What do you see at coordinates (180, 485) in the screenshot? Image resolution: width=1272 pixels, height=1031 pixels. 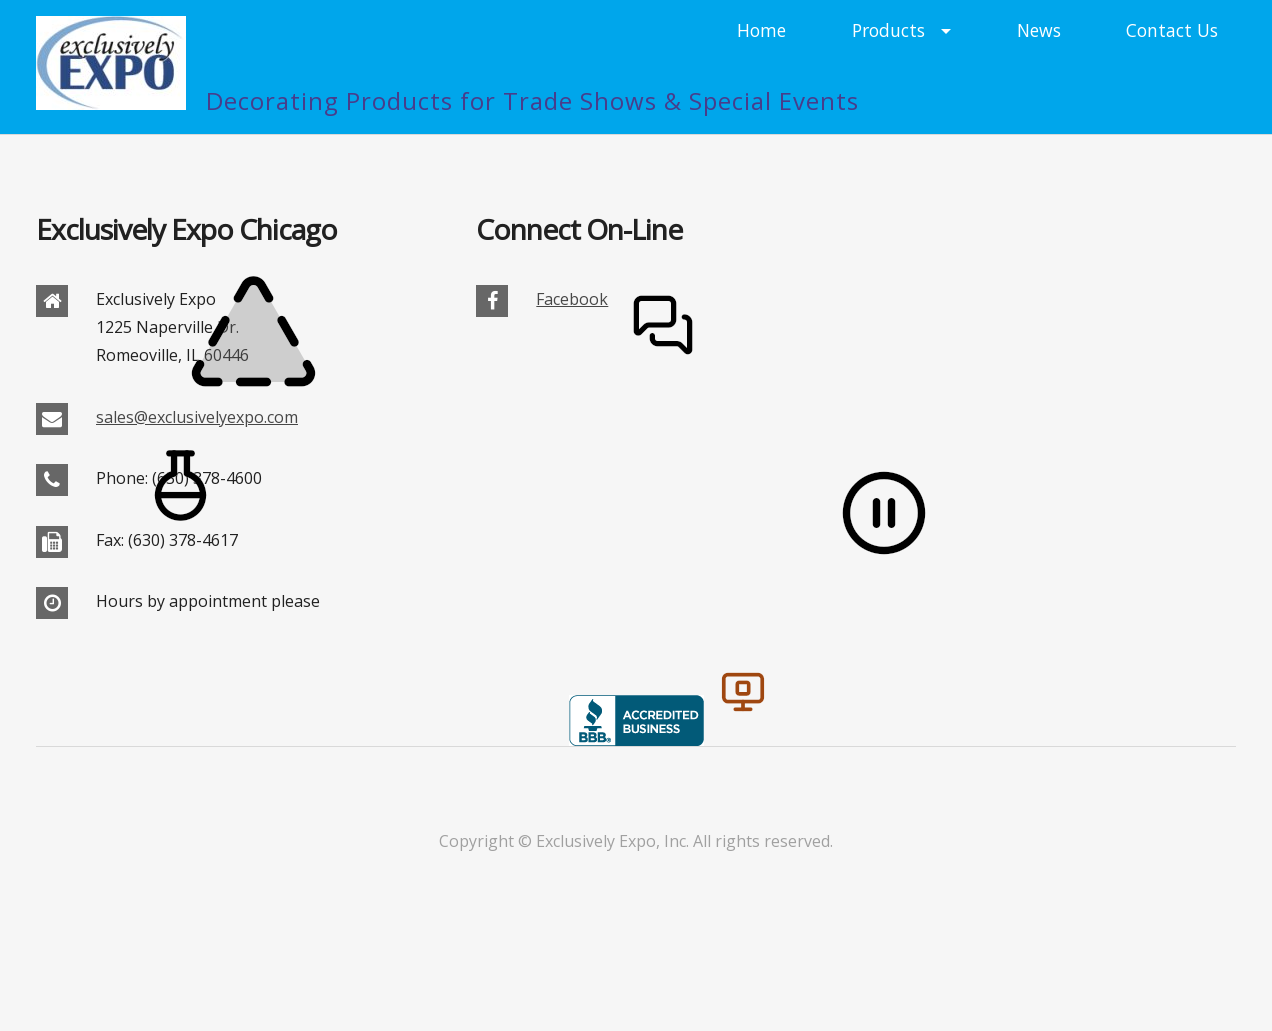 I see `access science or laboratory features` at bounding box center [180, 485].